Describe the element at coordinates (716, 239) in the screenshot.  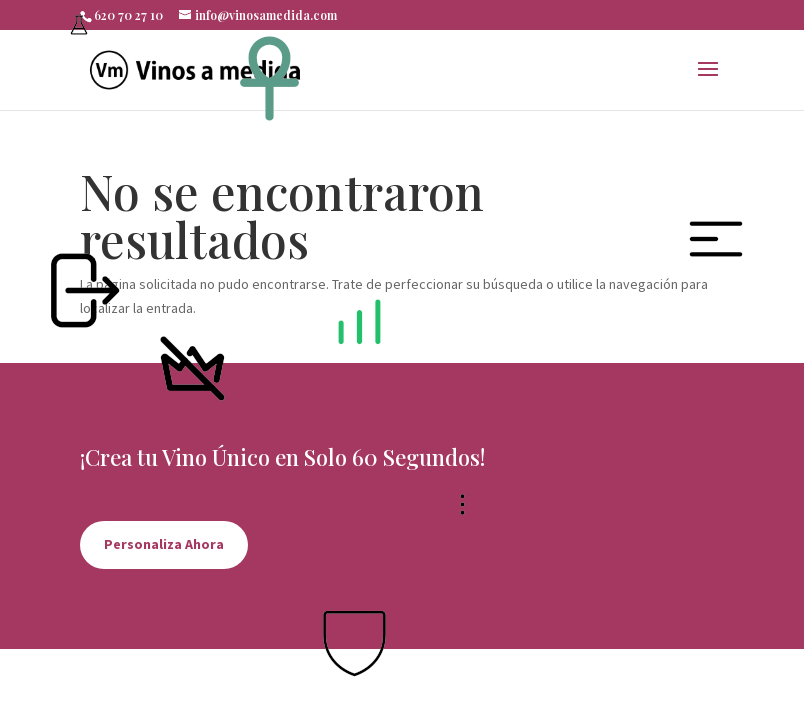
I see `open navigation menu` at that location.